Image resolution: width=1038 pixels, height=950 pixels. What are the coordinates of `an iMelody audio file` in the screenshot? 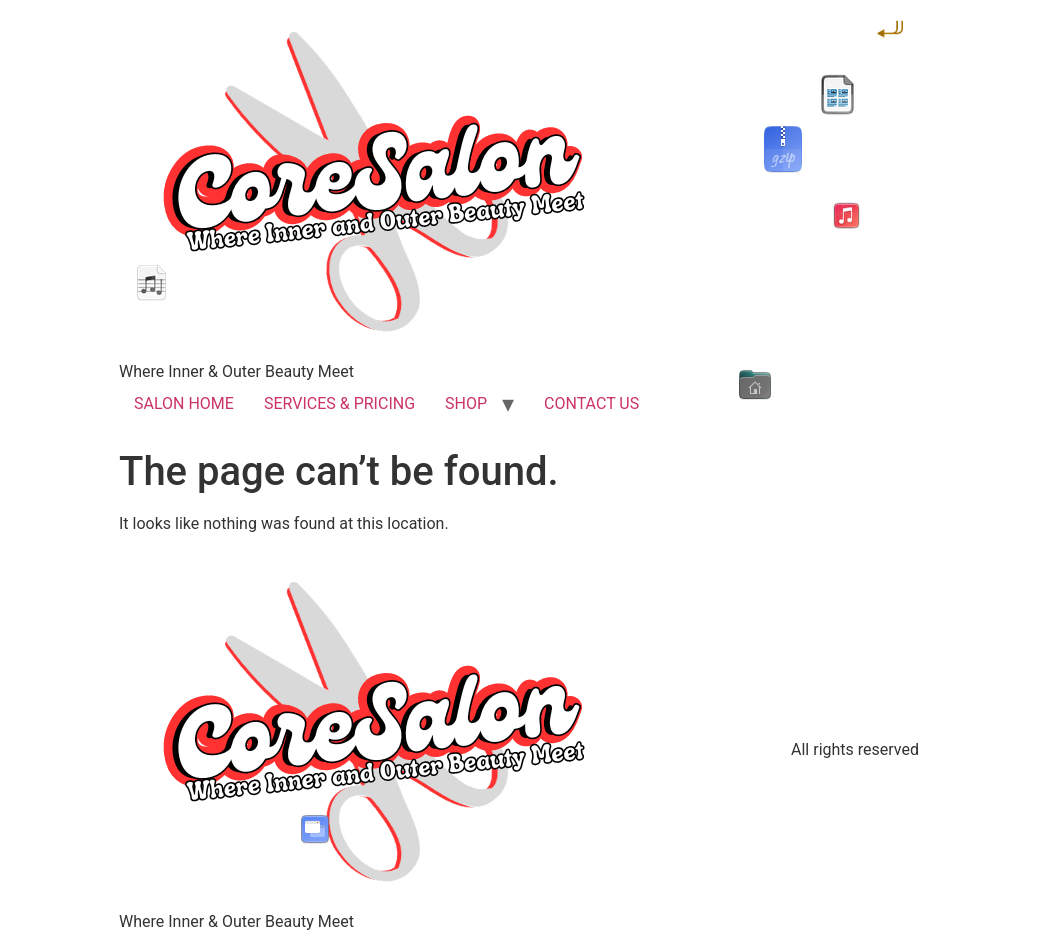 It's located at (151, 282).